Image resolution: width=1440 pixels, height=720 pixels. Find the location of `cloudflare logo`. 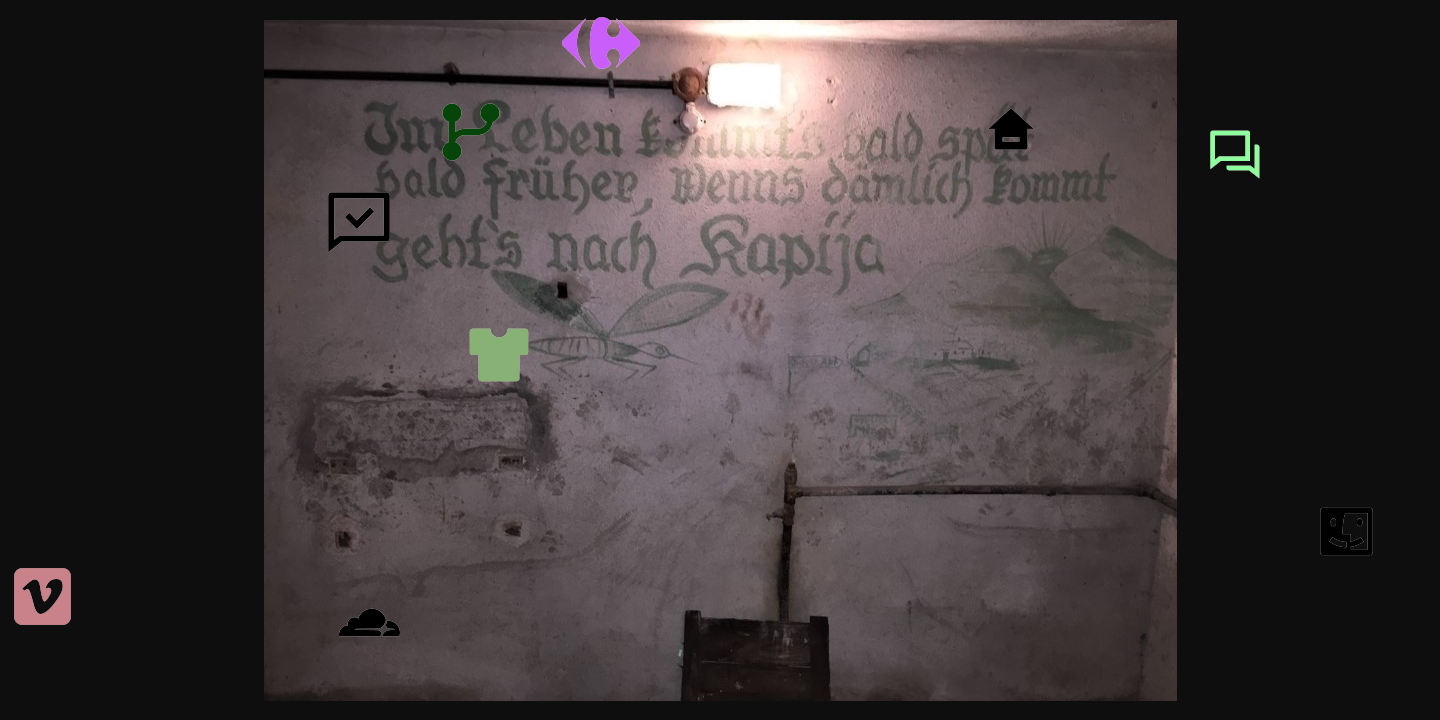

cloudflare logo is located at coordinates (369, 622).